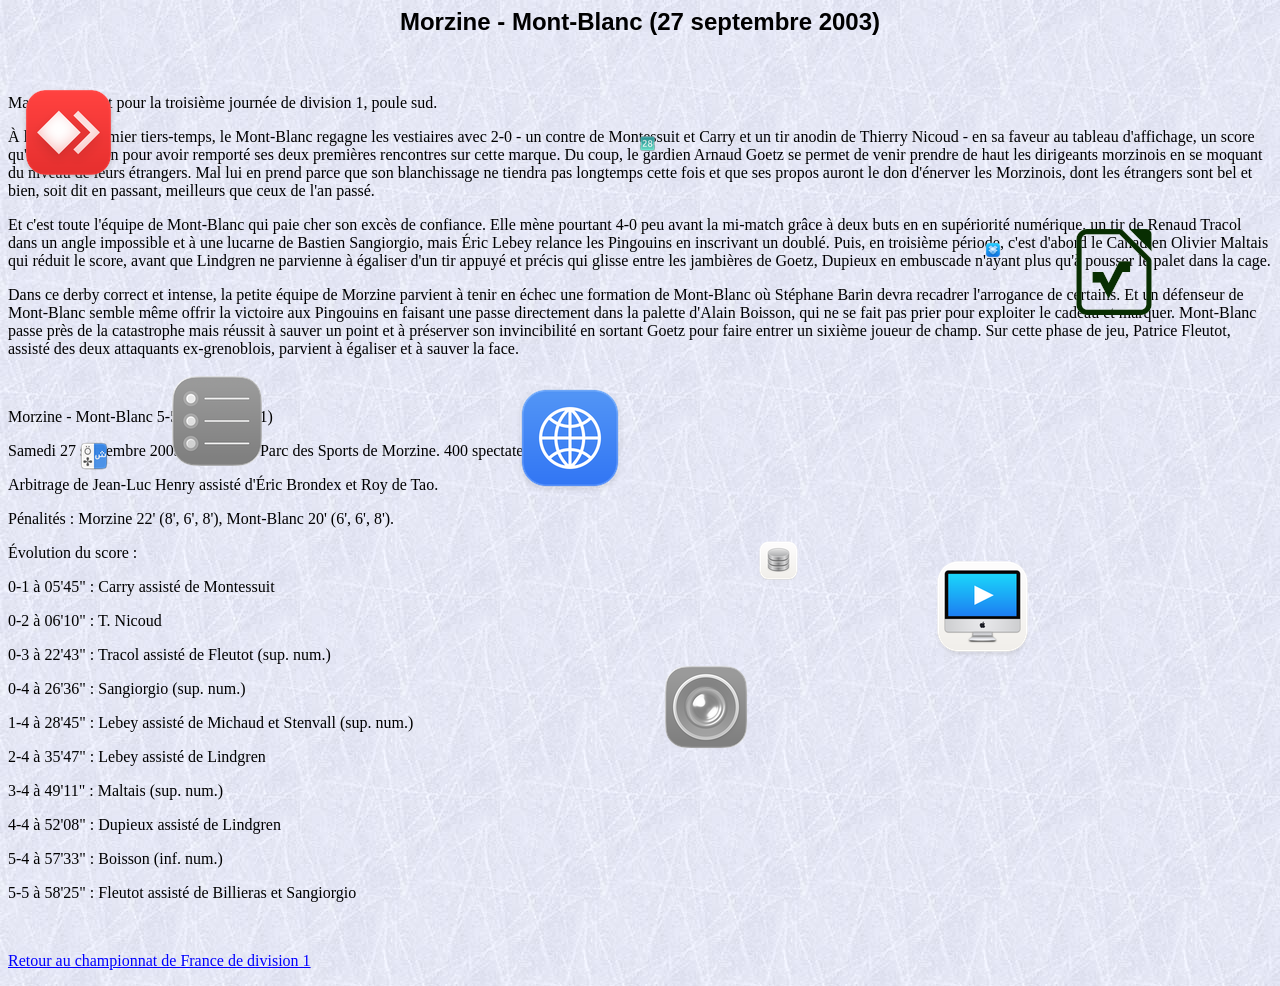 This screenshot has height=986, width=1280. What do you see at coordinates (217, 421) in the screenshot?
I see `open the reminders app` at bounding box center [217, 421].